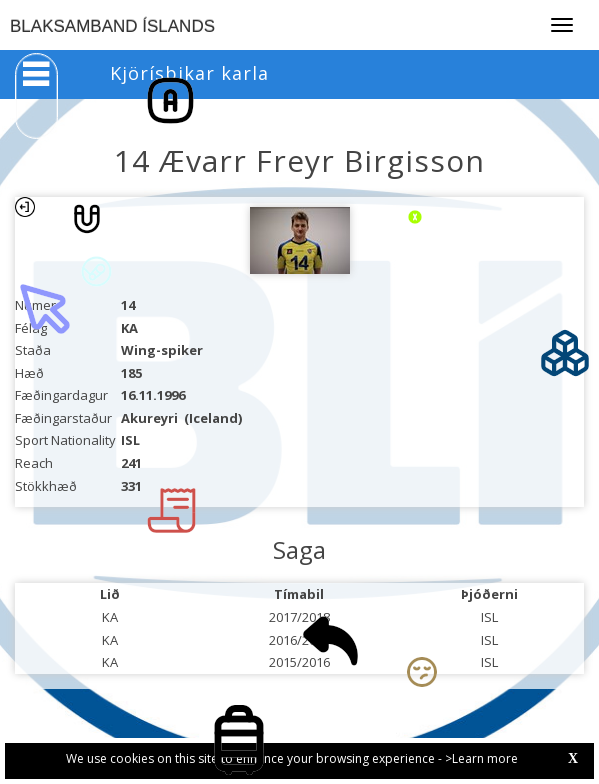 The height and width of the screenshot is (784, 599). I want to click on close or dismiss a dialog, so click(415, 217).